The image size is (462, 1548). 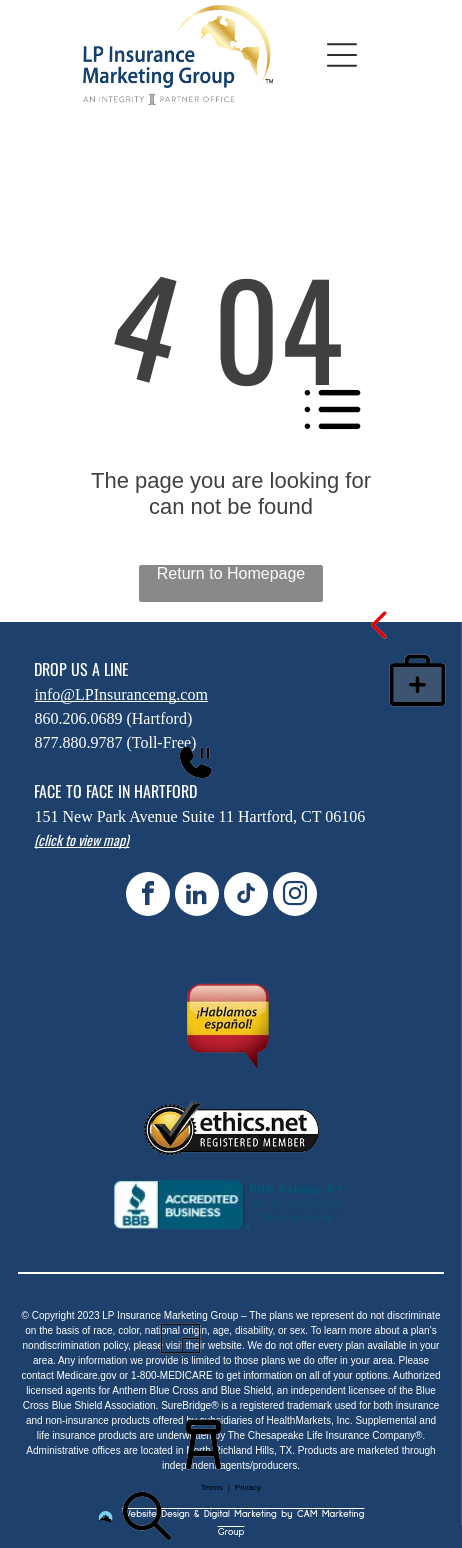 What do you see at coordinates (196, 761) in the screenshot?
I see `put current call on hold` at bounding box center [196, 761].